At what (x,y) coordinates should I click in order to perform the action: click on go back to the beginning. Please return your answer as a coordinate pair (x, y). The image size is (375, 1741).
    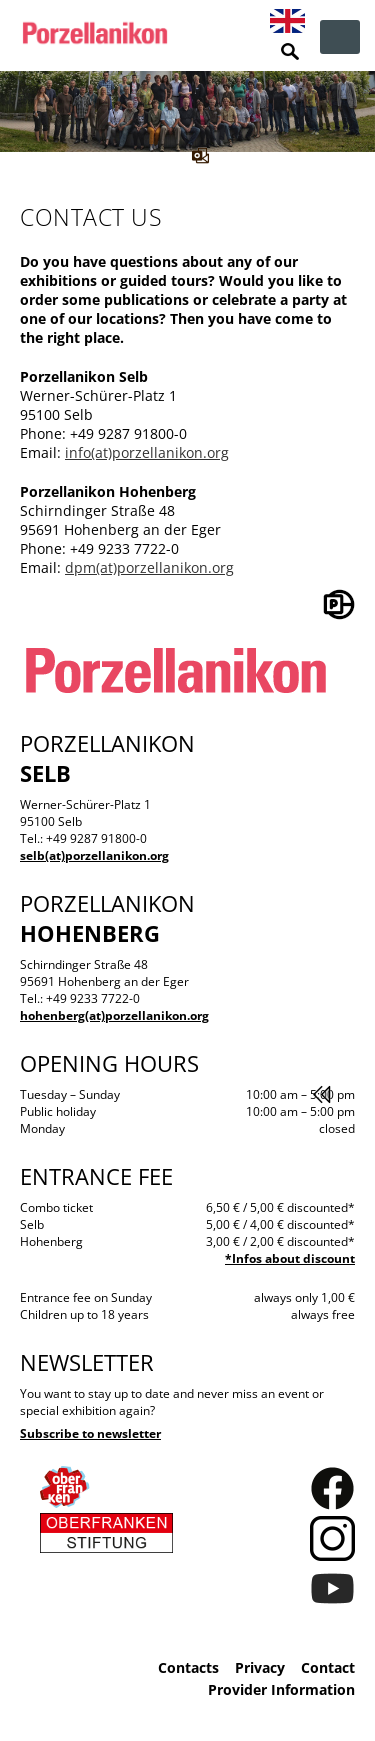
    Looking at the image, I should click on (322, 1094).